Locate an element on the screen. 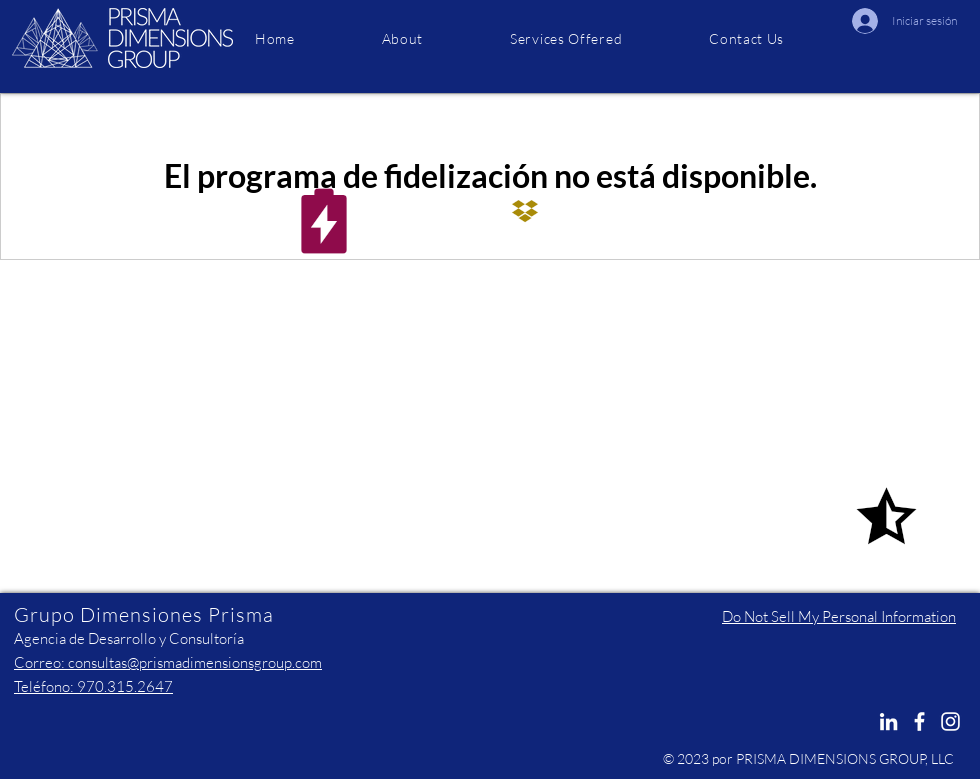 Image resolution: width=980 pixels, height=779 pixels. battery charging status indicator is located at coordinates (324, 221).